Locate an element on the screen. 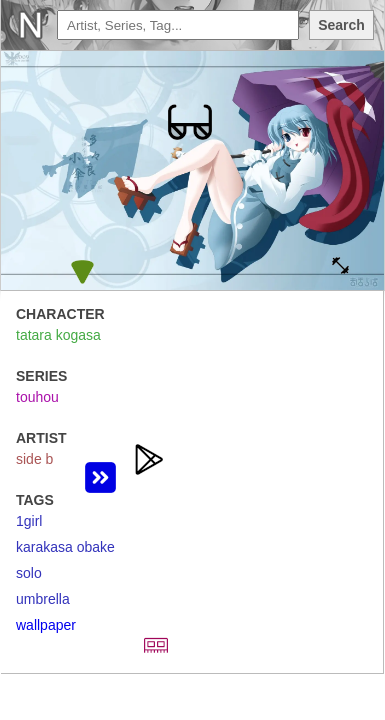 Image resolution: width=385 pixels, height=720 pixels. access fitness or workout features is located at coordinates (340, 265).